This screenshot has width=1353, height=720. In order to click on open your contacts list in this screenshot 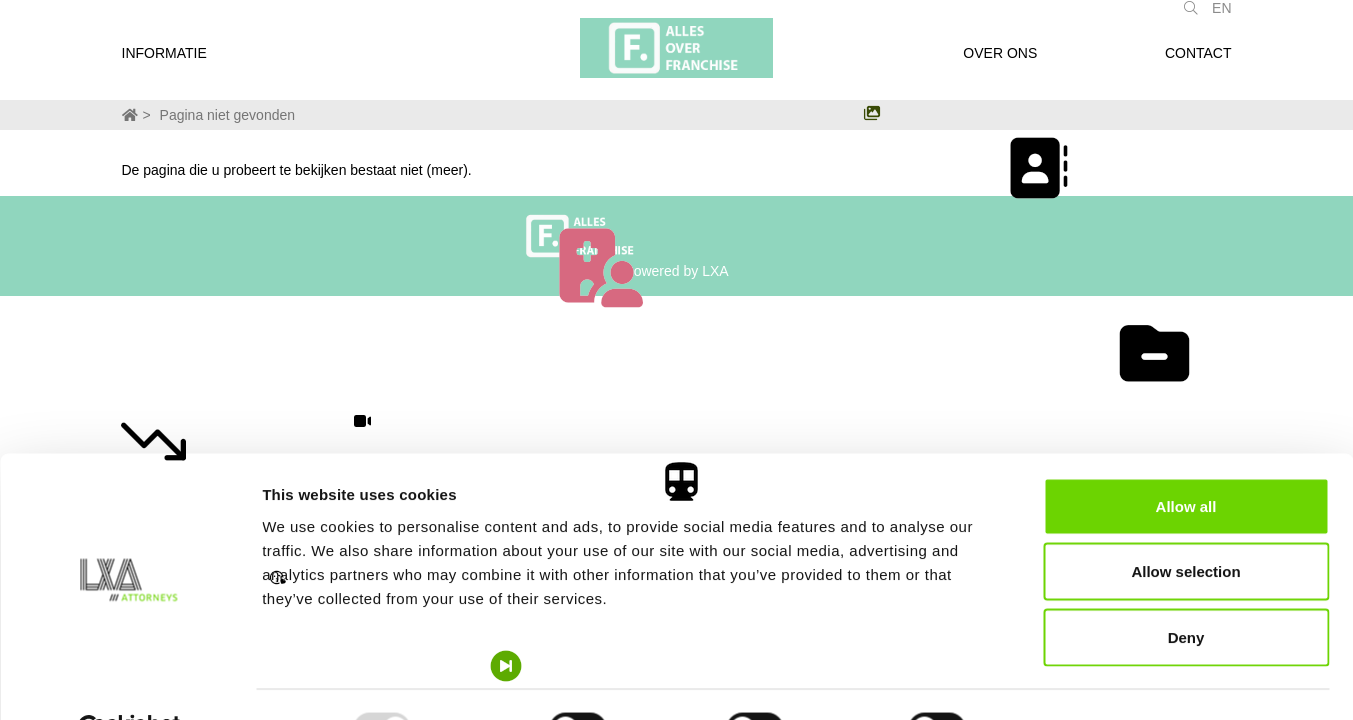, I will do `click(1037, 168)`.